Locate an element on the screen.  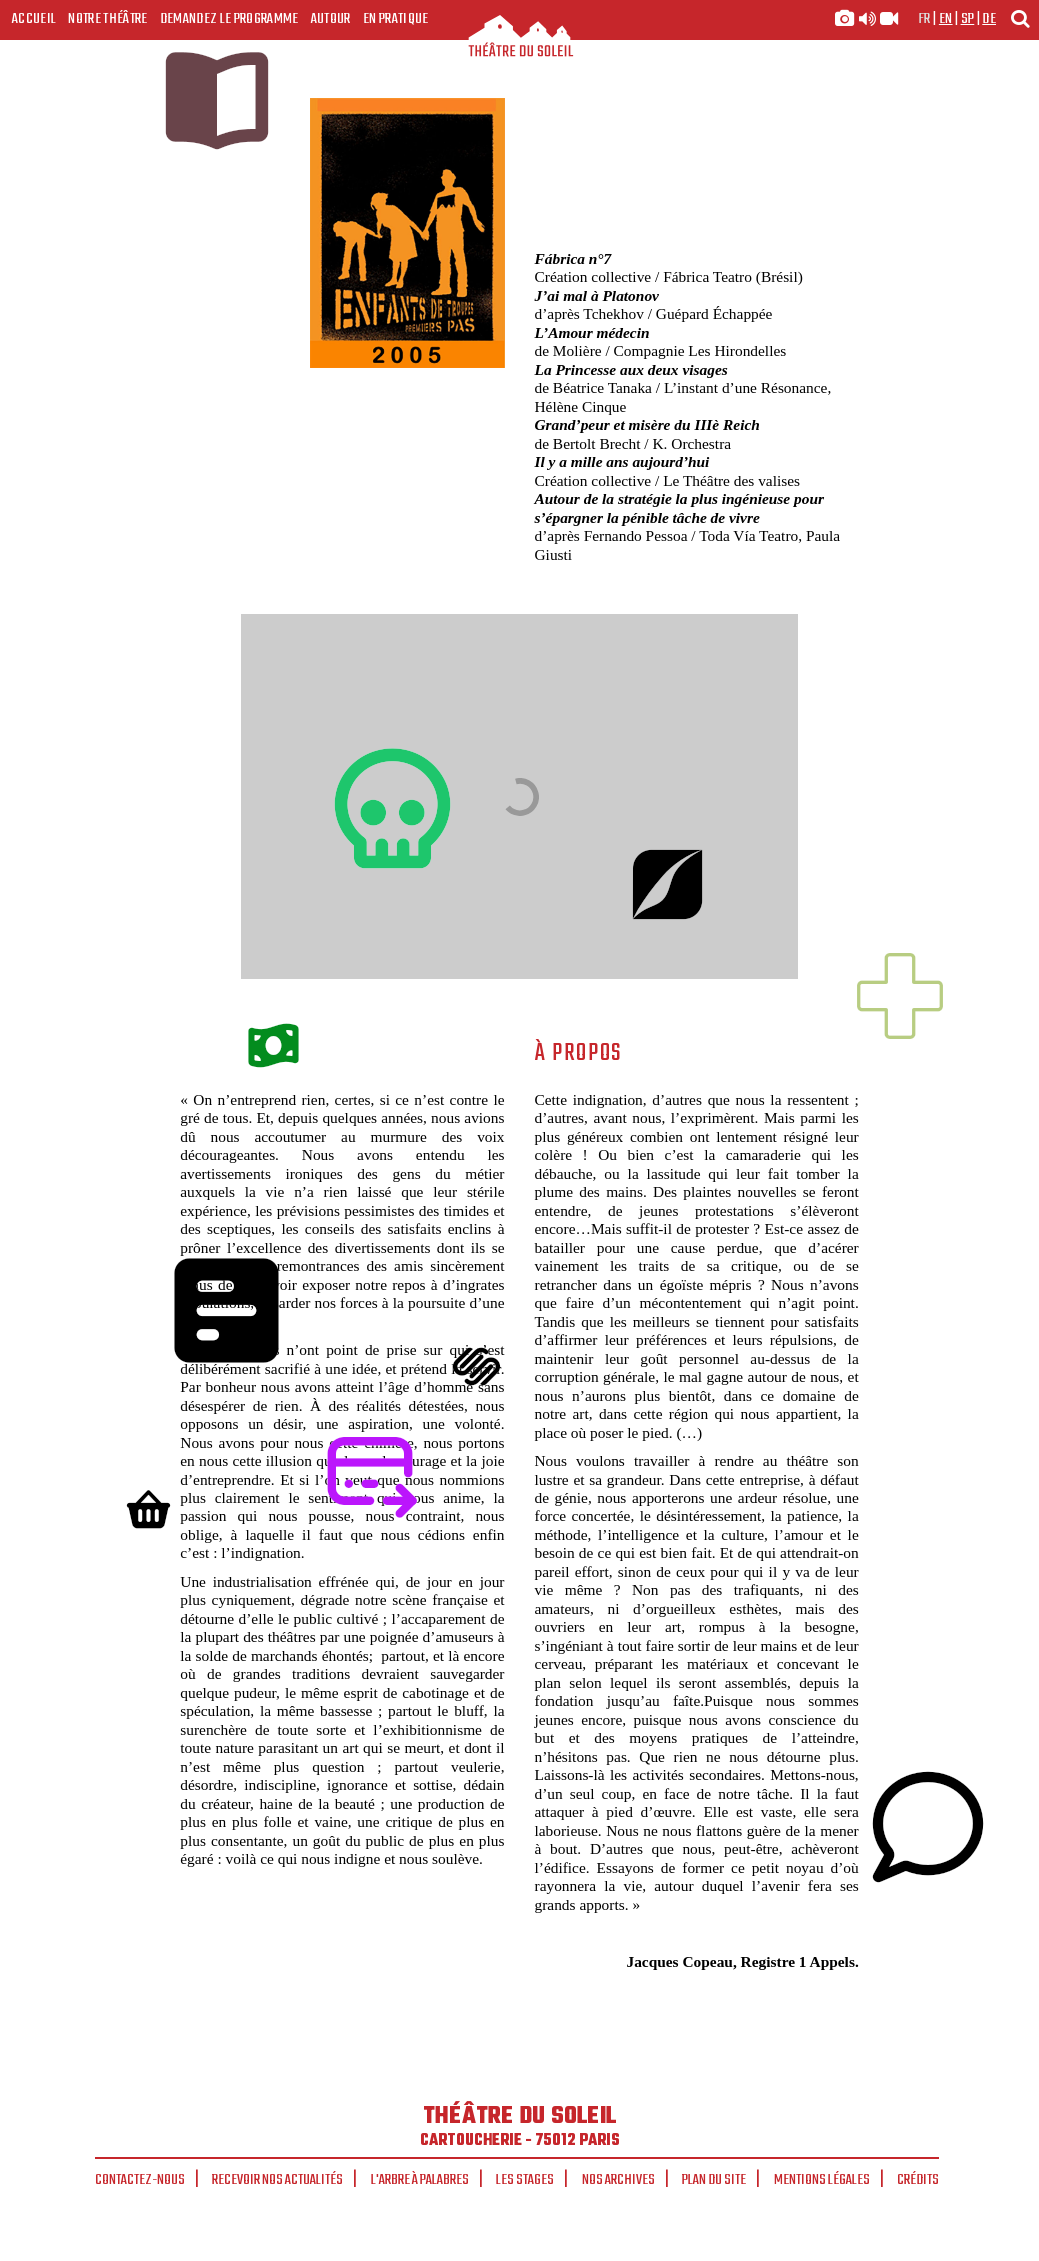
access first aid or medical help information is located at coordinates (900, 996).